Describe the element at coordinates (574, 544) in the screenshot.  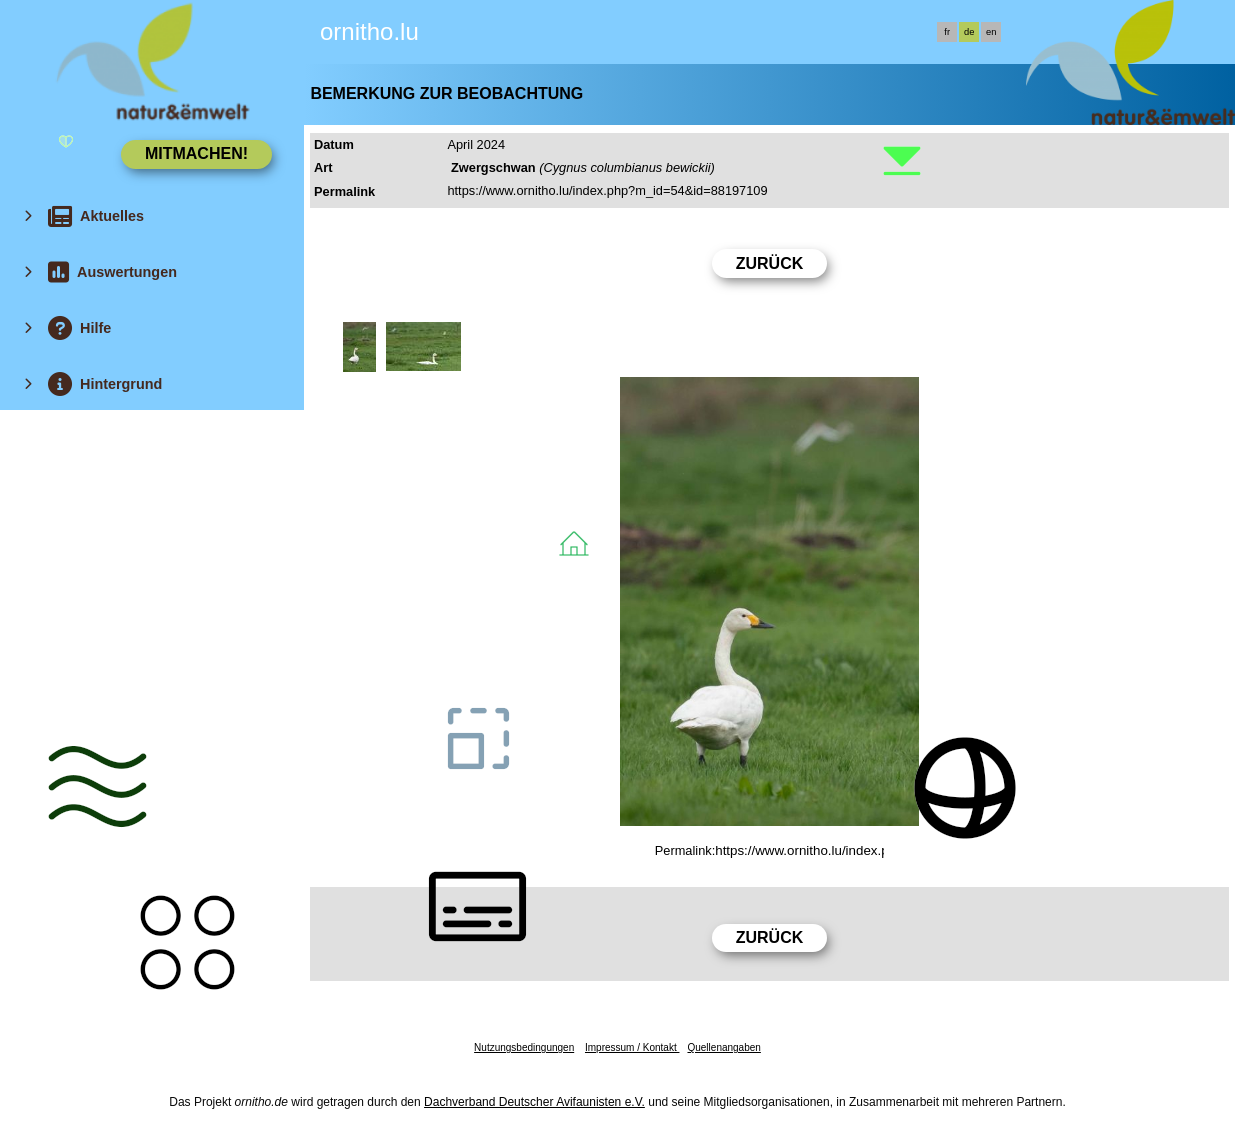
I see `navigate to home screen` at that location.